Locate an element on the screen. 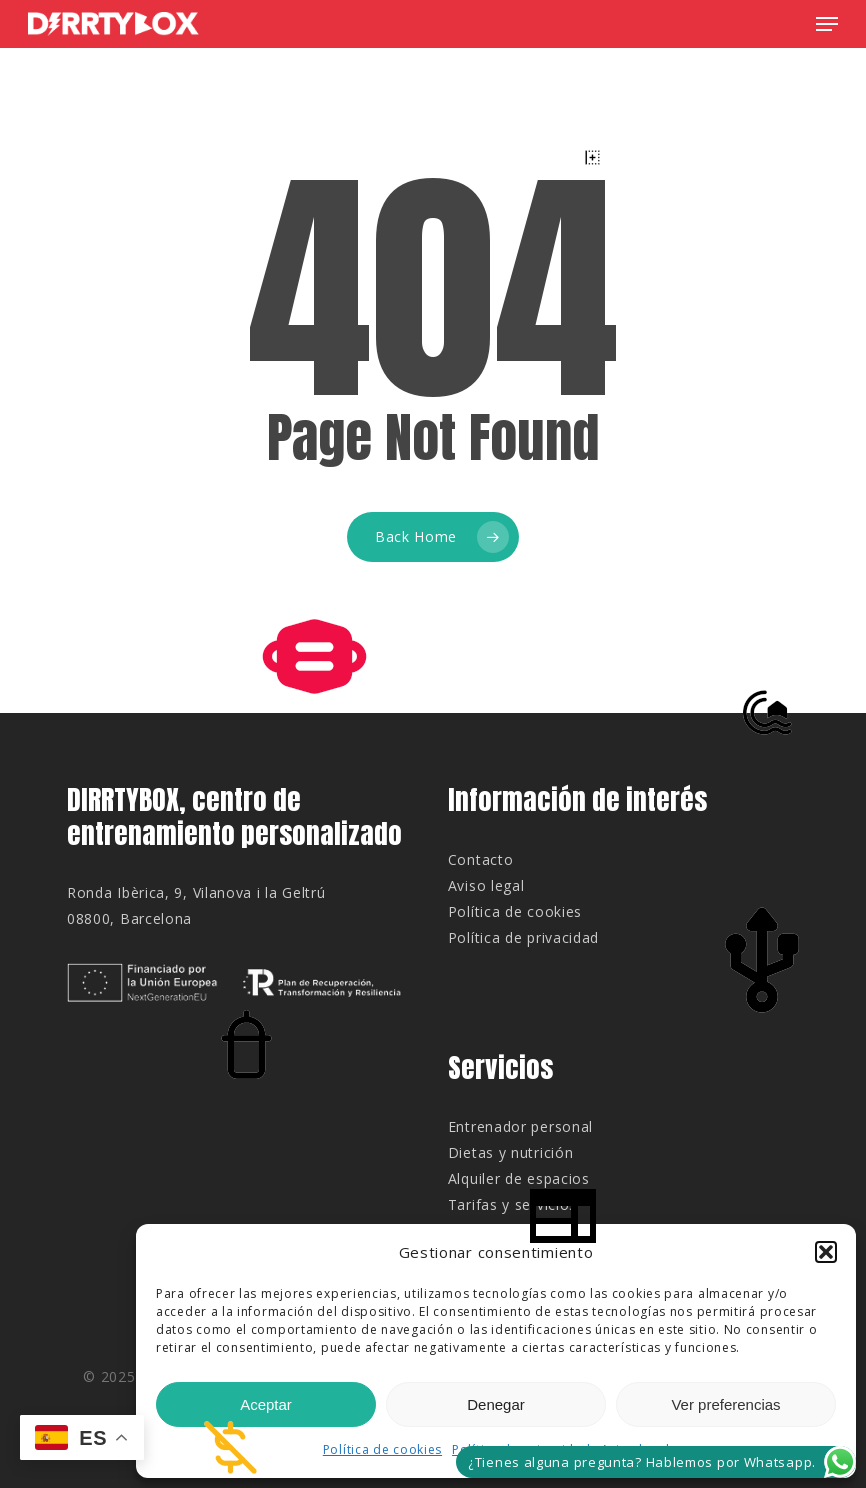  access baby or infant care features is located at coordinates (246, 1044).